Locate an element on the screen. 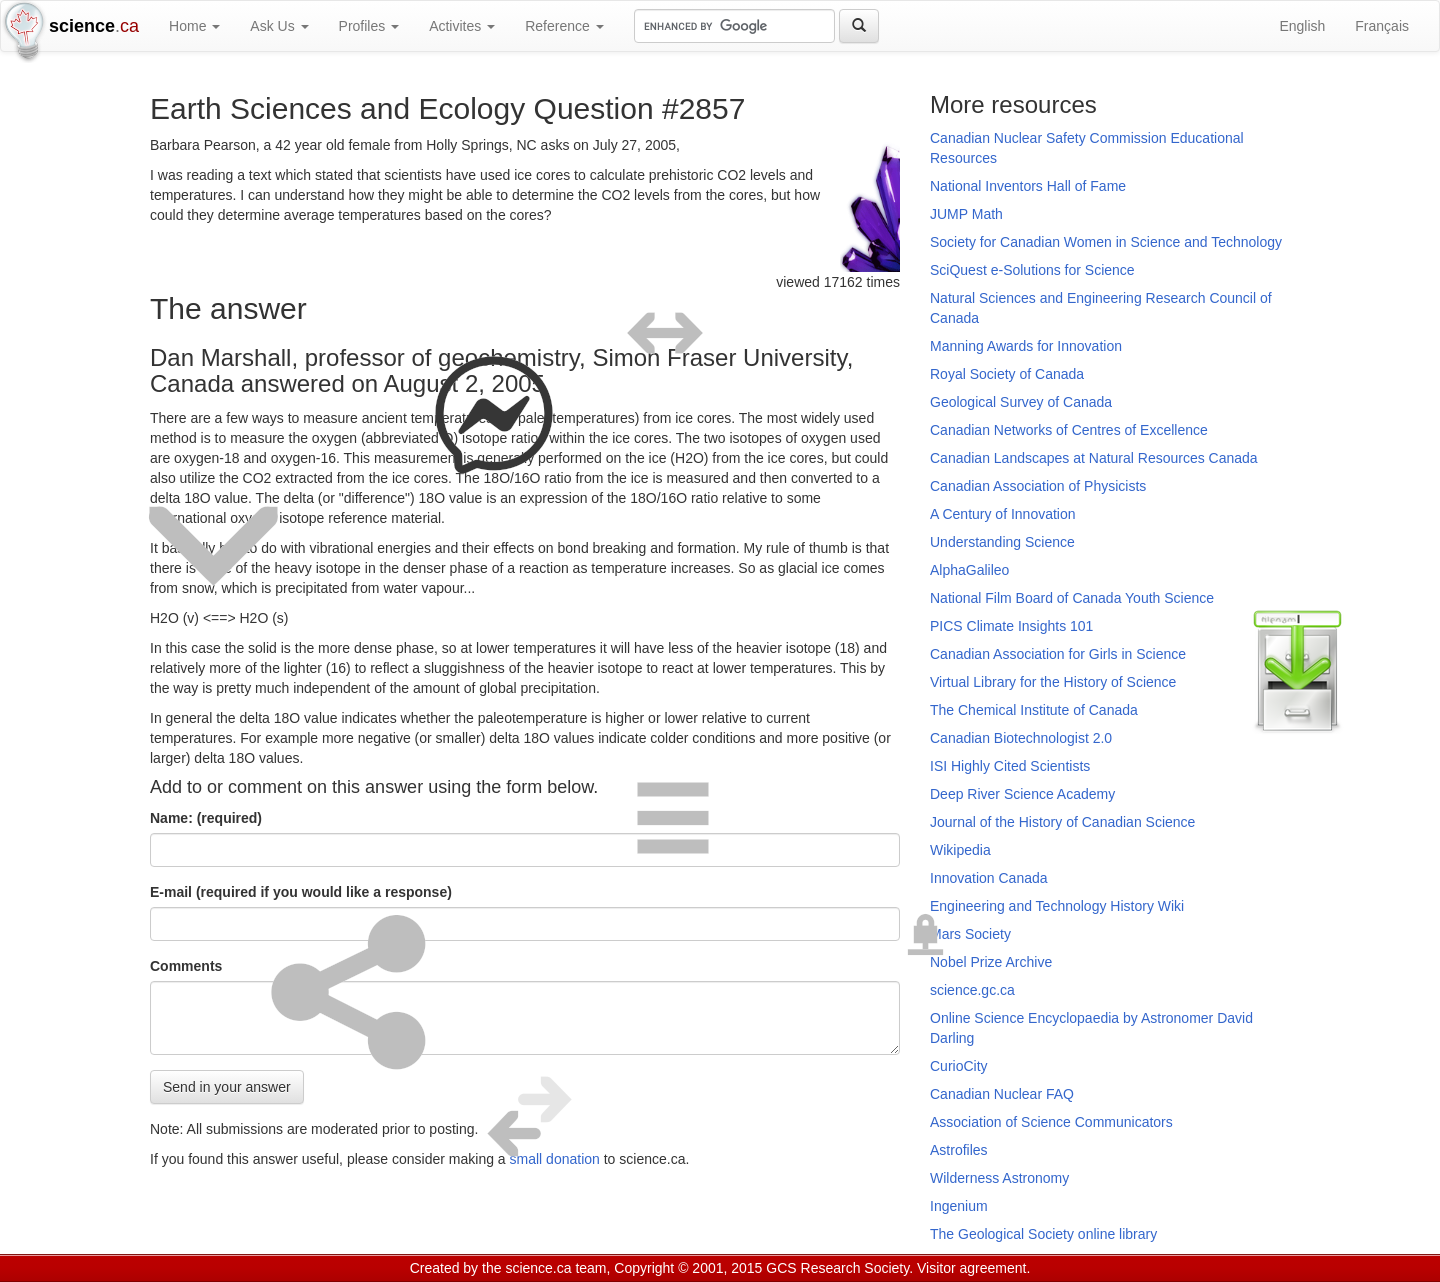 The height and width of the screenshot is (1282, 1440). open the main menu is located at coordinates (673, 818).